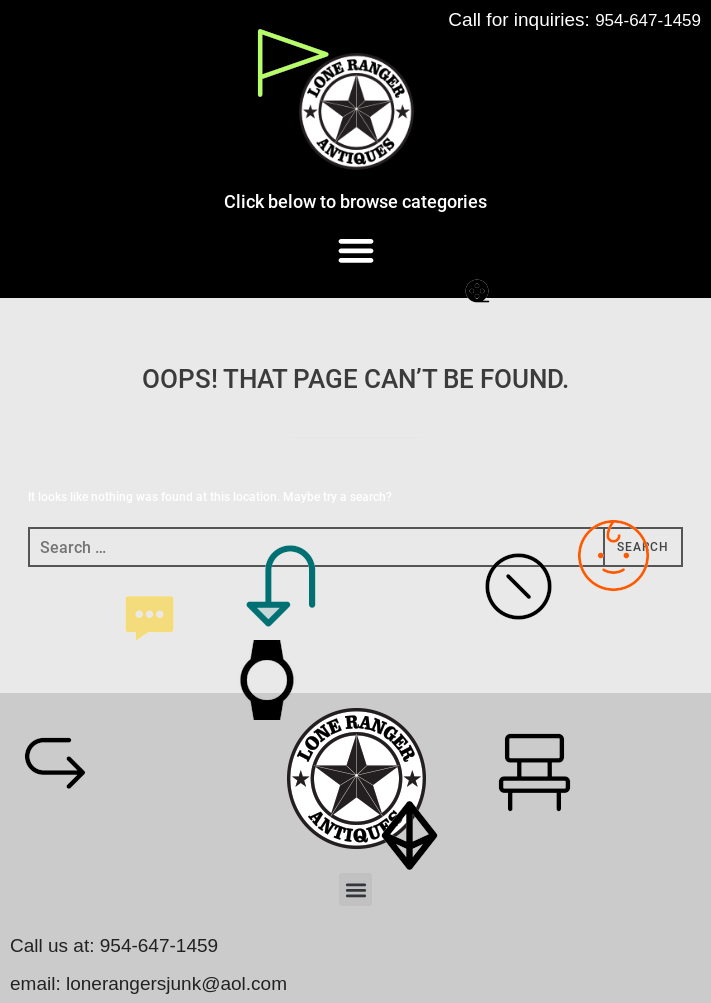 This screenshot has height=1003, width=711. What do you see at coordinates (55, 761) in the screenshot?
I see `redo last action` at bounding box center [55, 761].